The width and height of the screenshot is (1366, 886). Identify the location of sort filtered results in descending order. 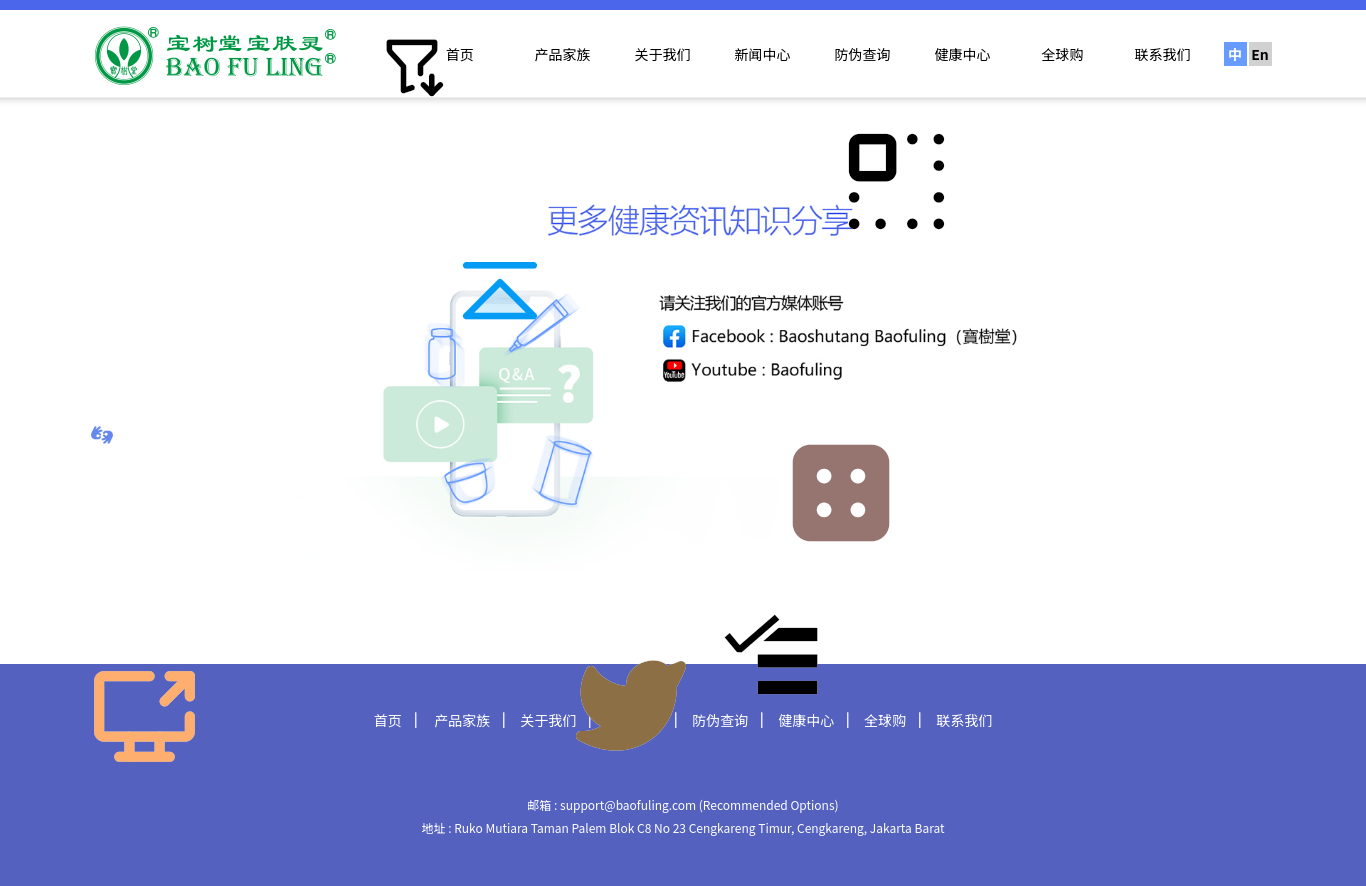
(412, 65).